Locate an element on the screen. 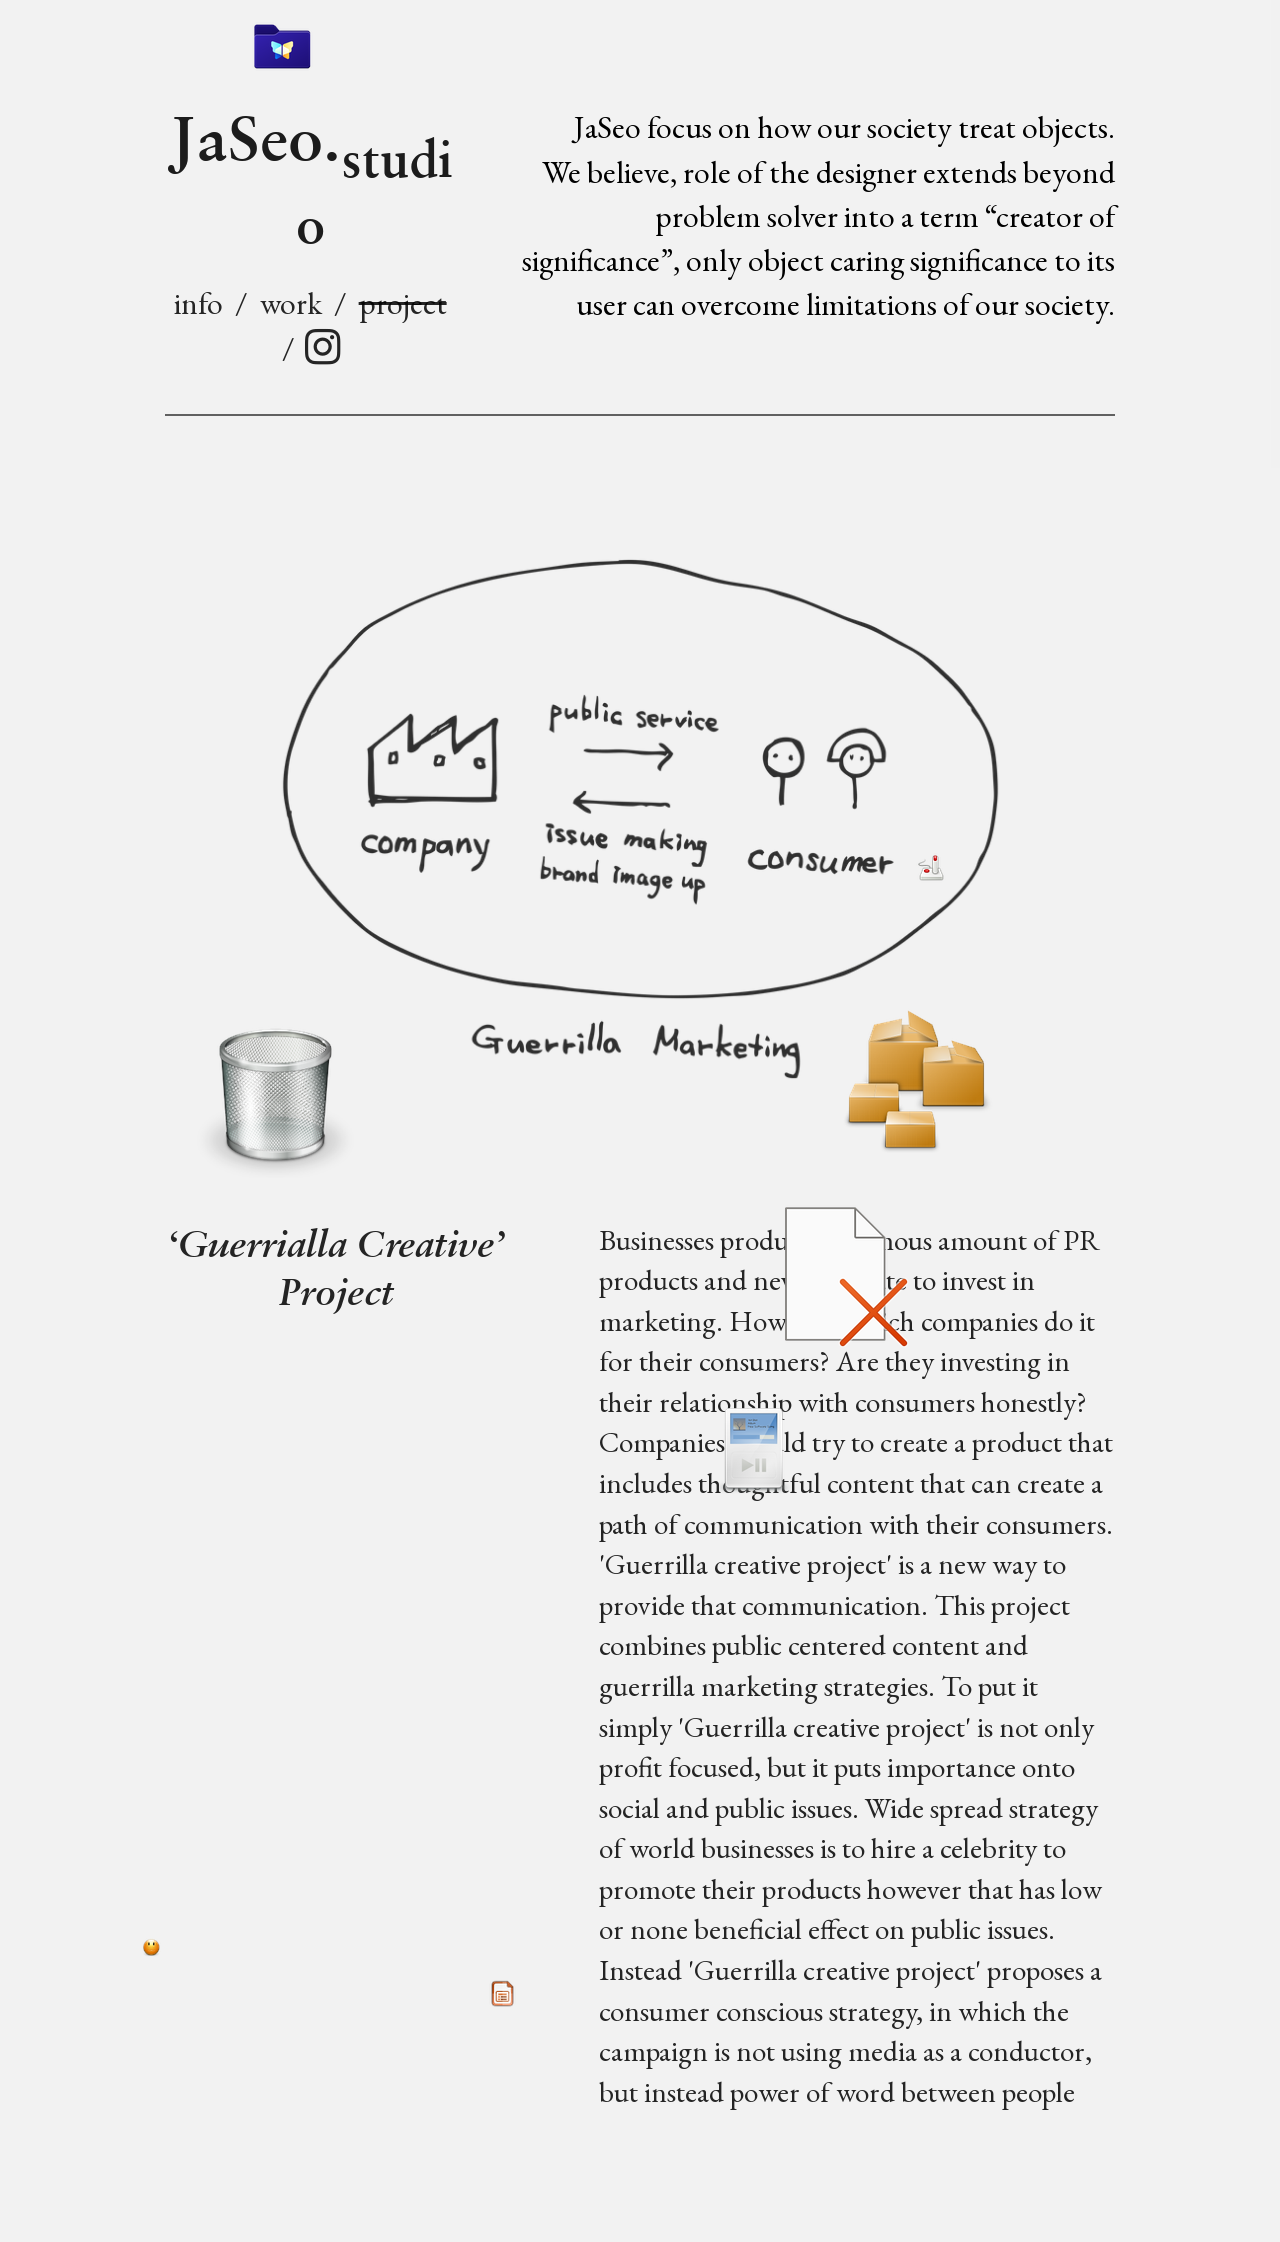 Image resolution: width=1280 pixels, height=2242 pixels. open media player application is located at coordinates (754, 1449).